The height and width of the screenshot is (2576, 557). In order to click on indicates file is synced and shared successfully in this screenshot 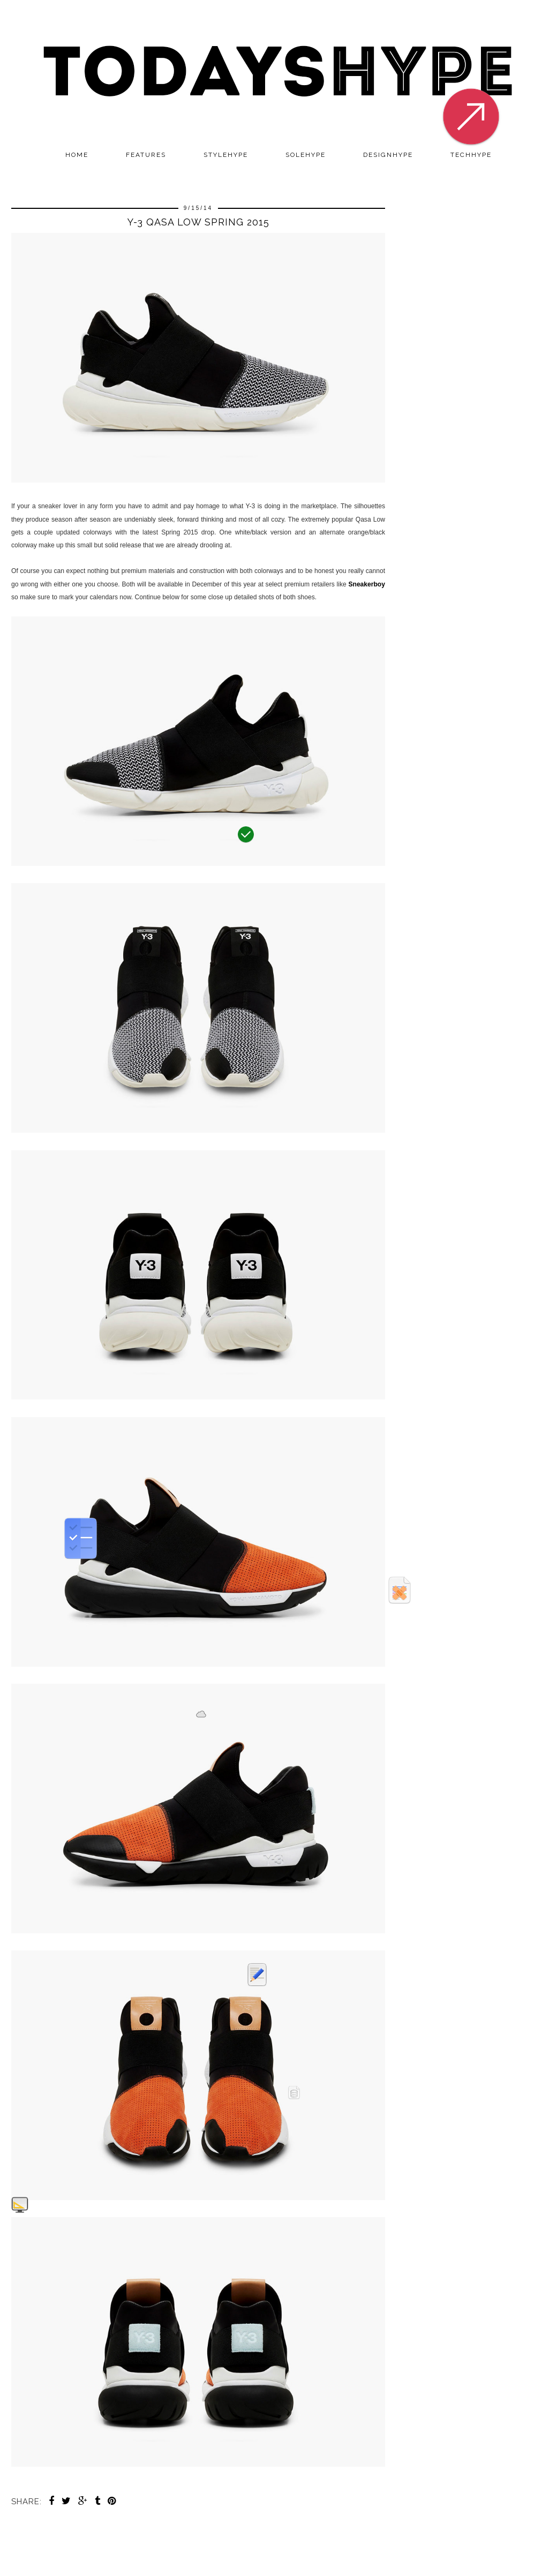, I will do `click(246, 834)`.